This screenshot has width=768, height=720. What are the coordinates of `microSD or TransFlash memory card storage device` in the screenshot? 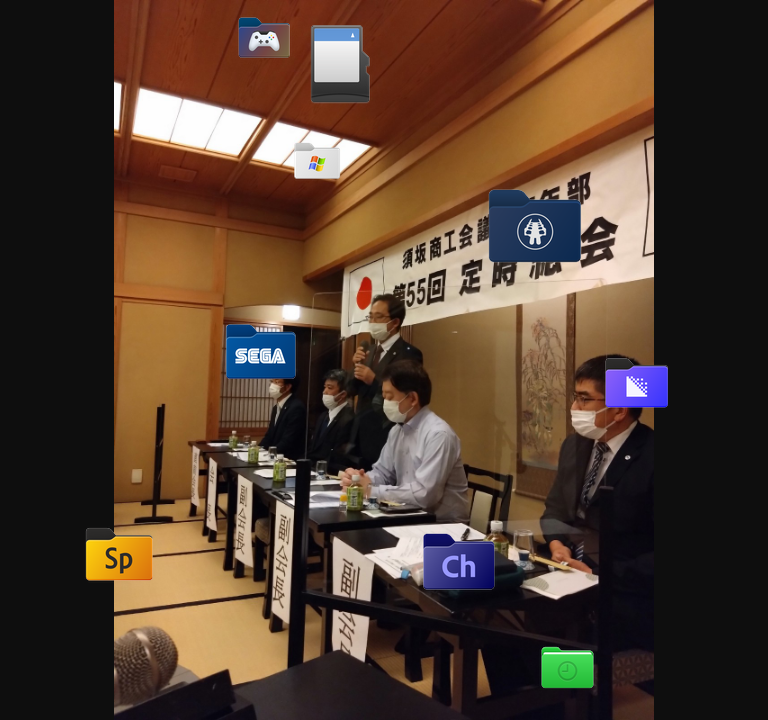 It's located at (341, 64).